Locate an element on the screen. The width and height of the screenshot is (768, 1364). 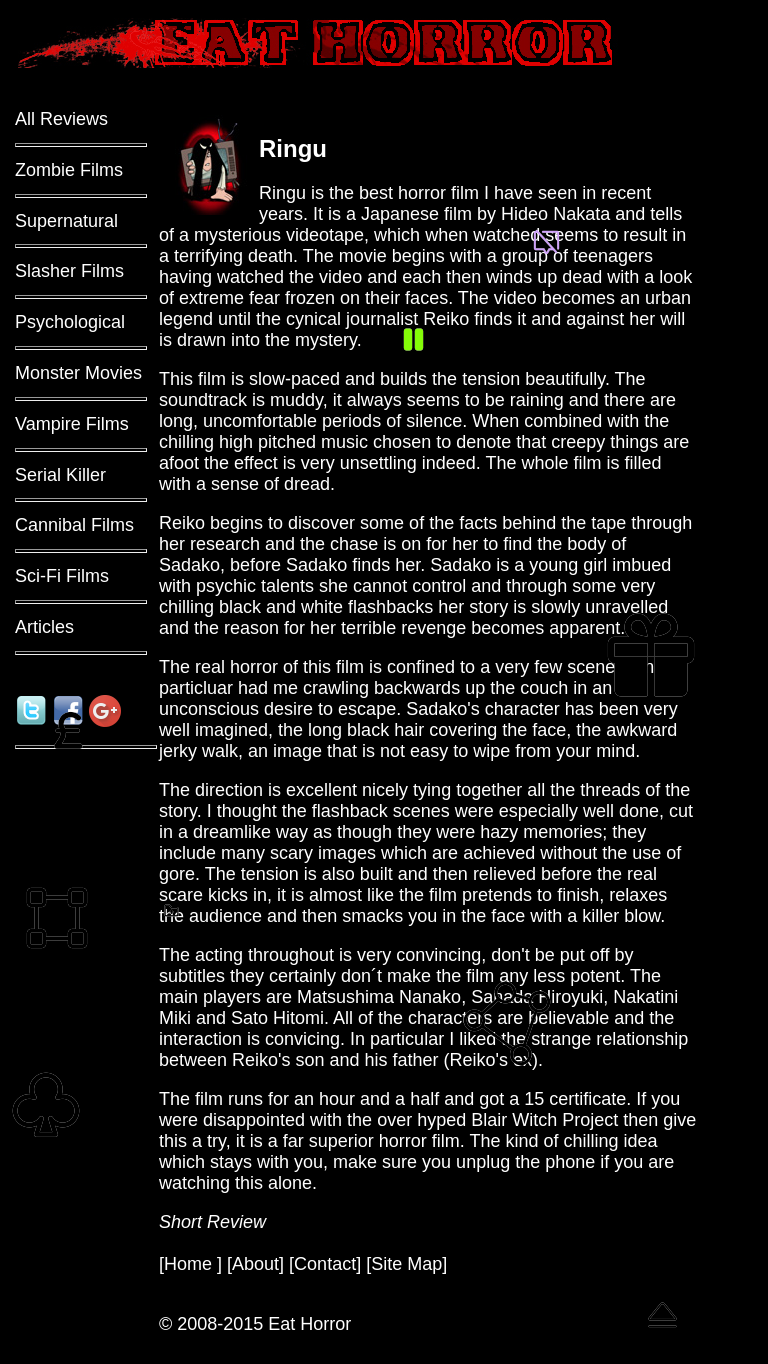
create a polygon shape or selection is located at coordinates (508, 1023).